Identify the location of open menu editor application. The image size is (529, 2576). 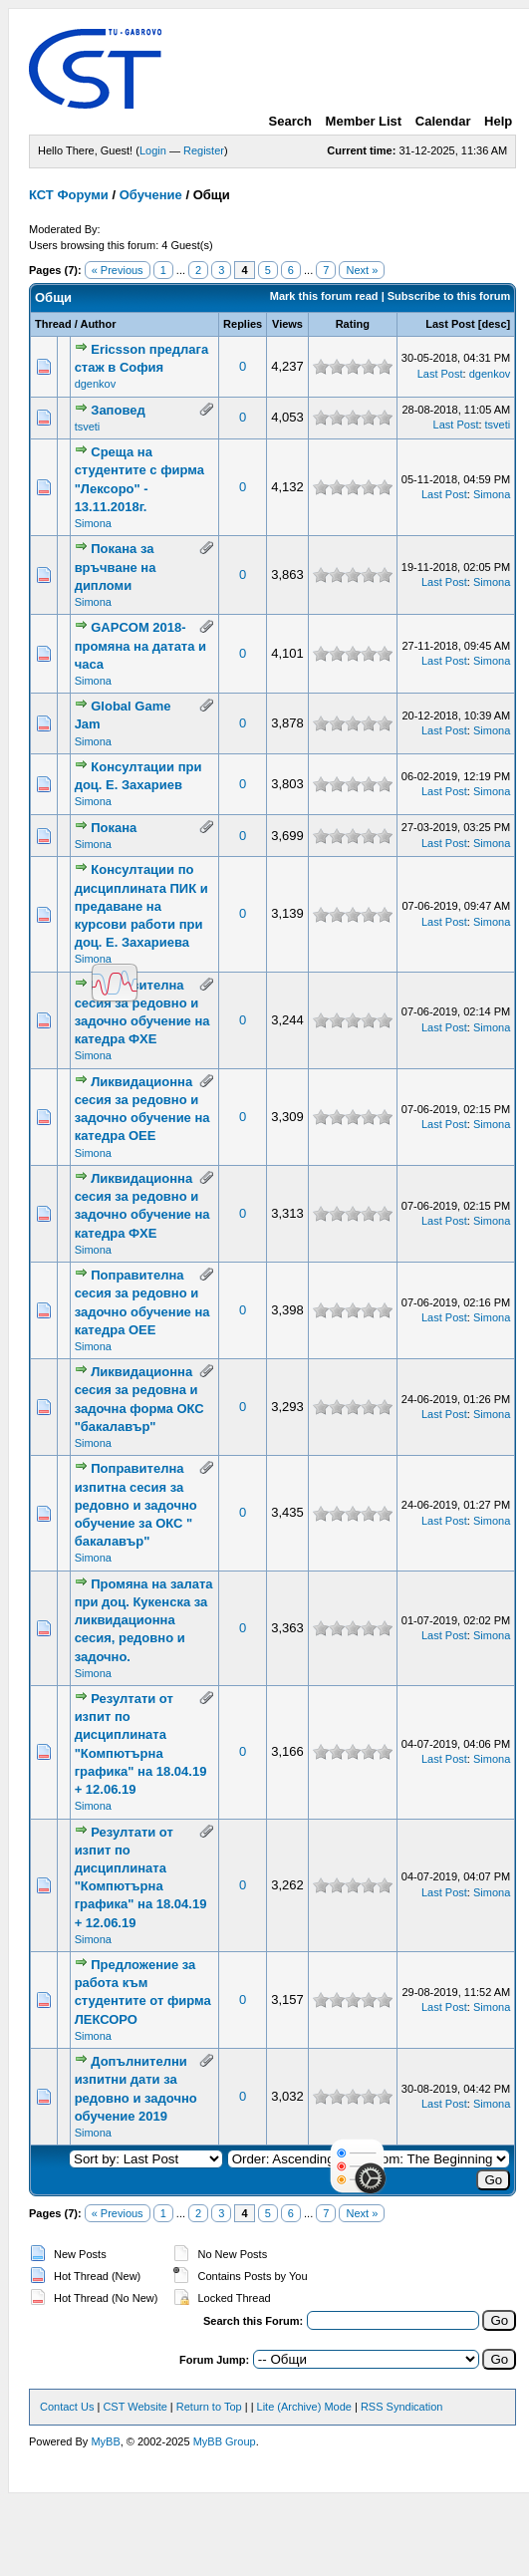
(357, 2165).